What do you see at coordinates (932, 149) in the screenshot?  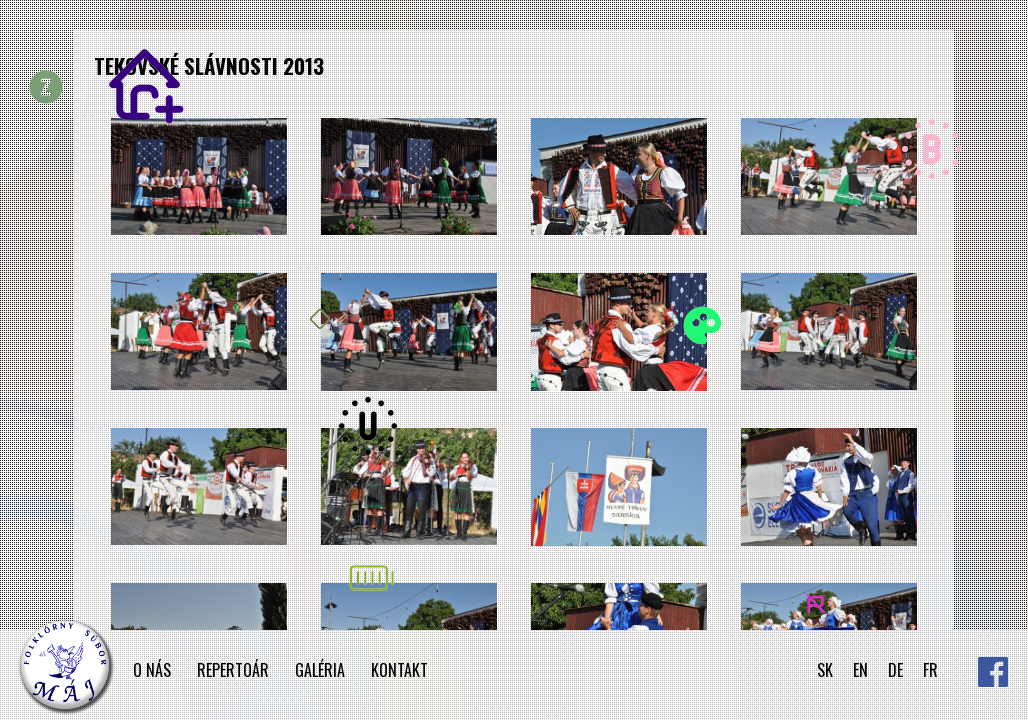 I see `indicates bold text formatting option` at bounding box center [932, 149].